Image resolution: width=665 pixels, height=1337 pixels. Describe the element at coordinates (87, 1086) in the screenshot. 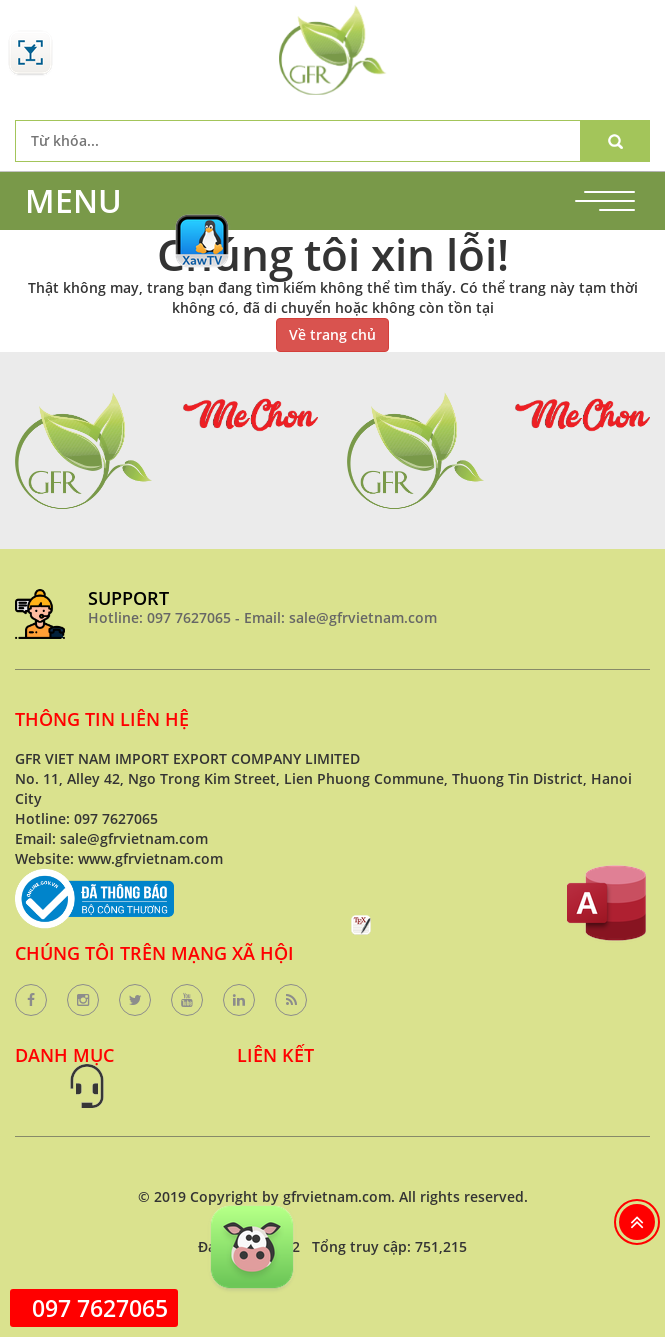

I see `audio or headset settings` at that location.